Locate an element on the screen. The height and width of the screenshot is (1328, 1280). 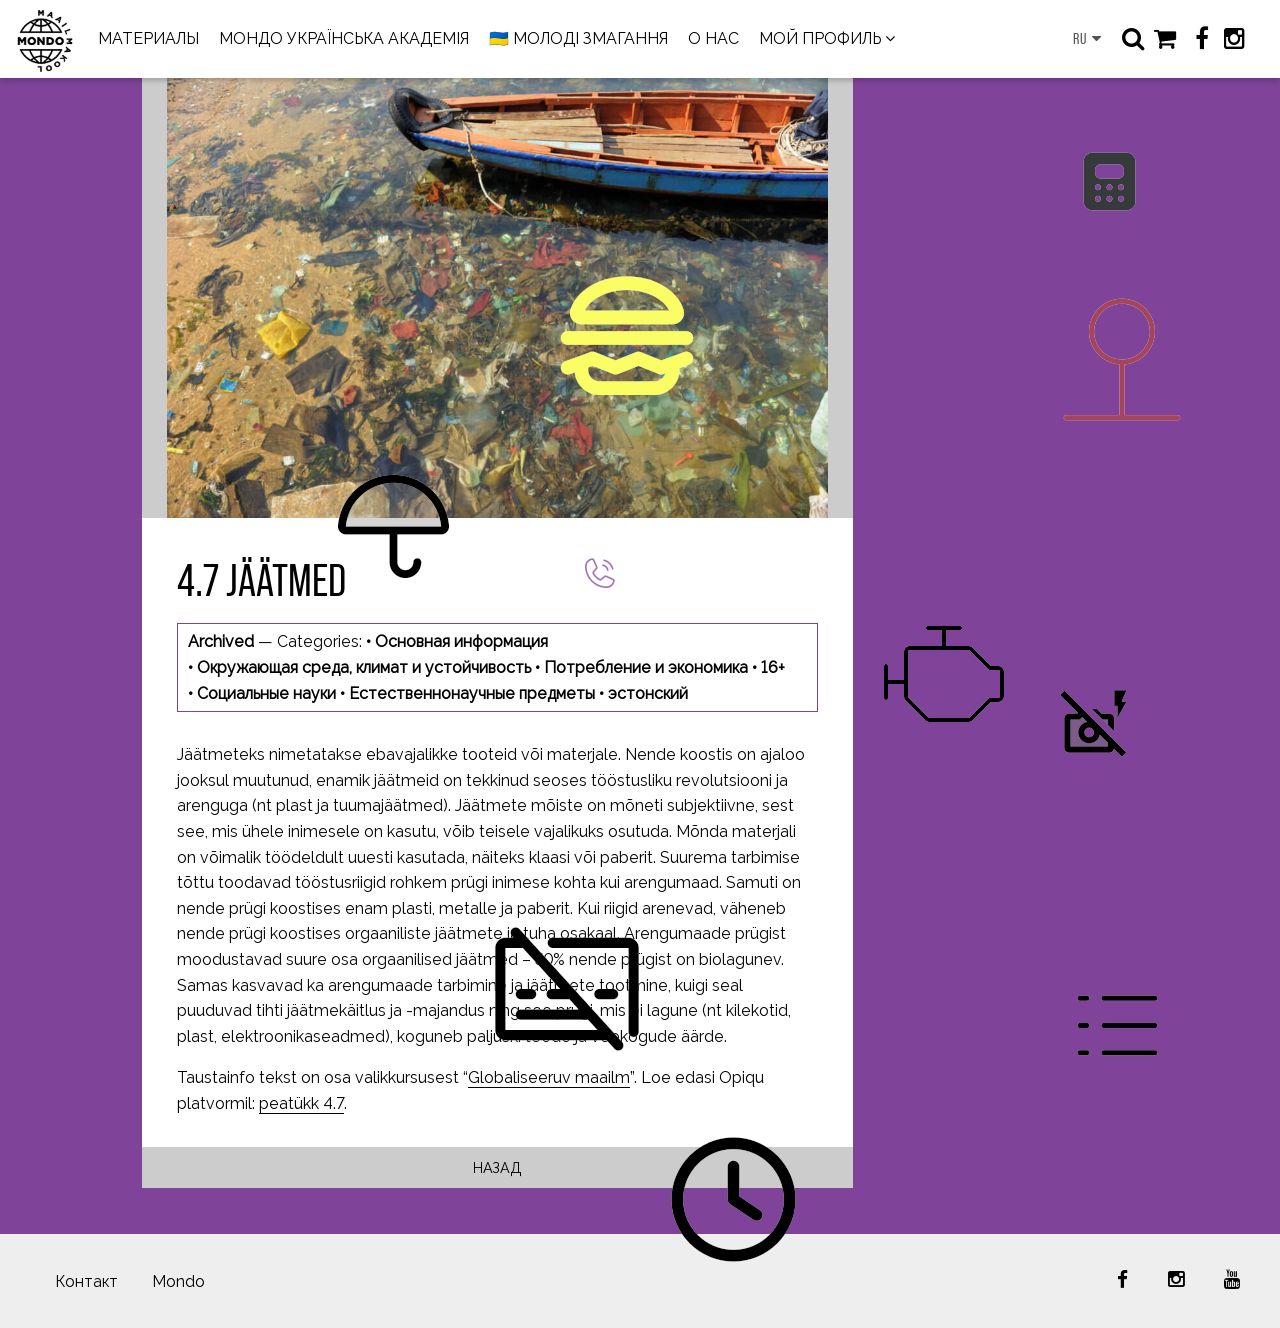
view time or clock settings is located at coordinates (733, 1199).